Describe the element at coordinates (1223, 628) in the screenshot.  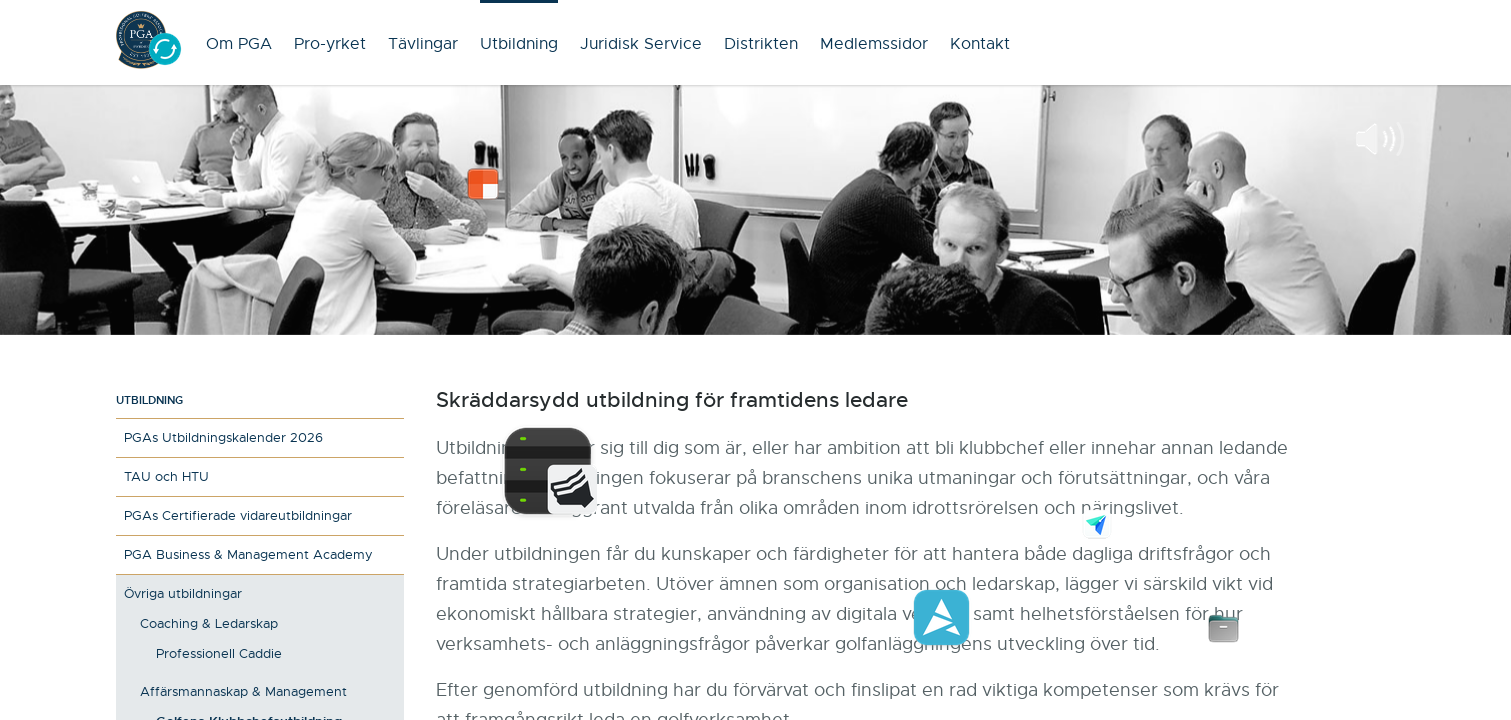
I see `open the file manager application` at that location.